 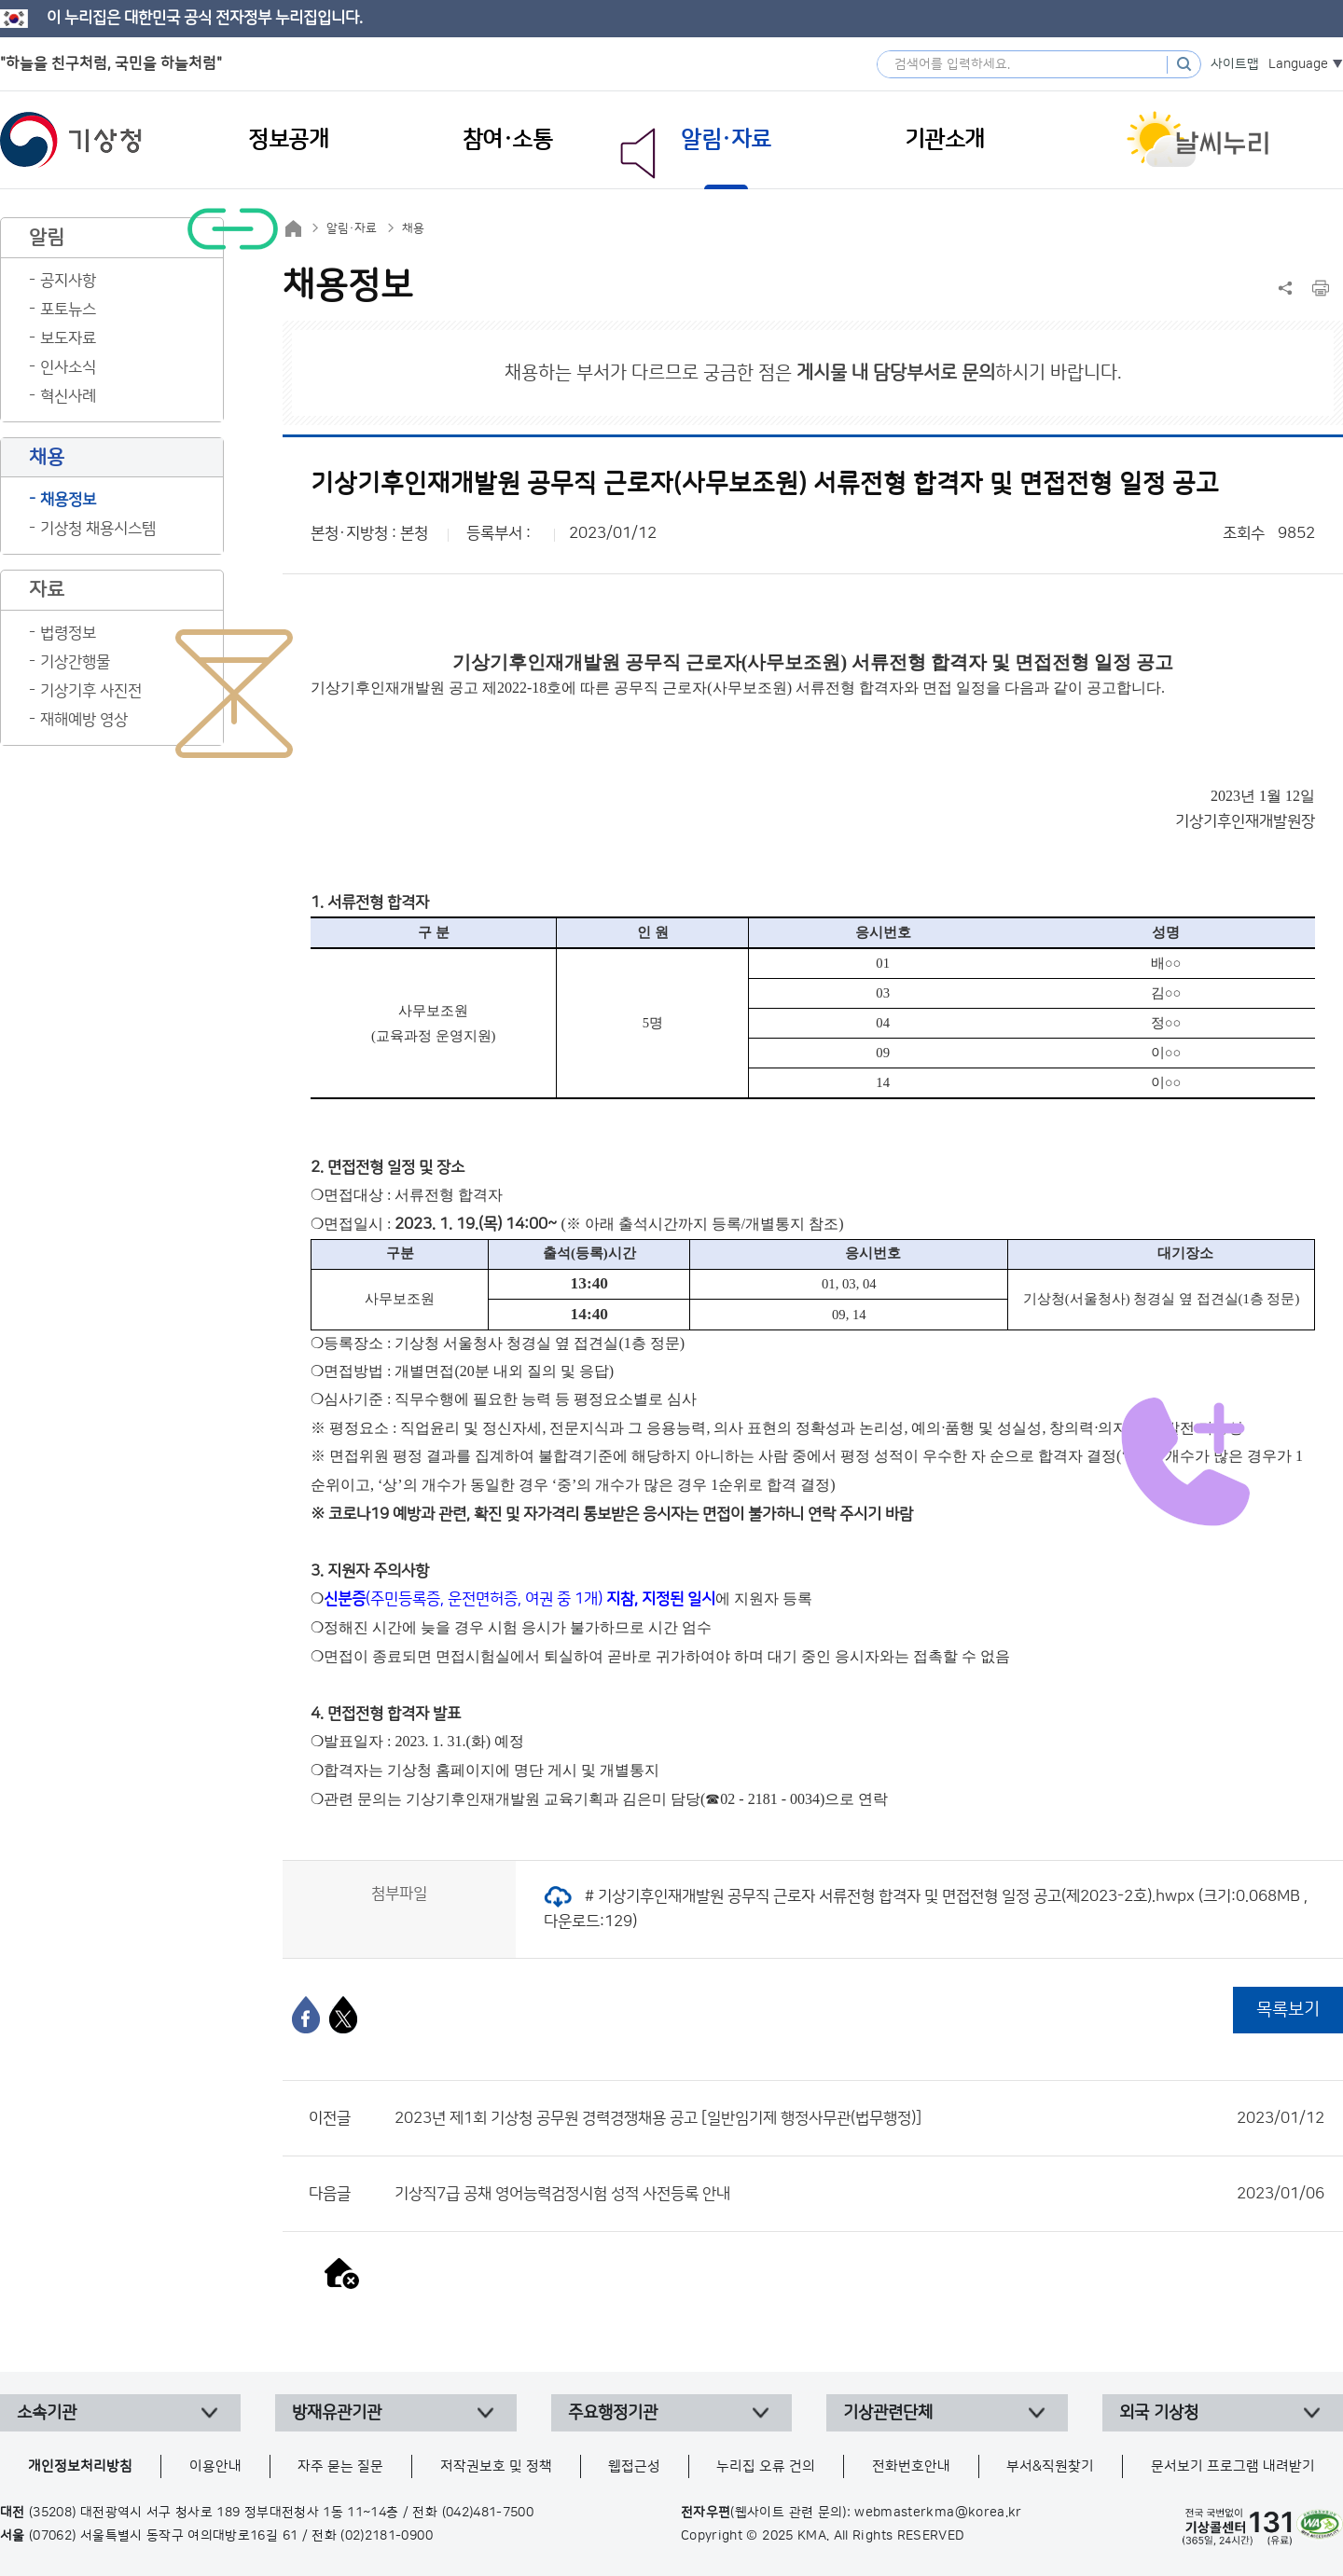 What do you see at coordinates (232, 228) in the screenshot?
I see `copy link to clipboard` at bounding box center [232, 228].